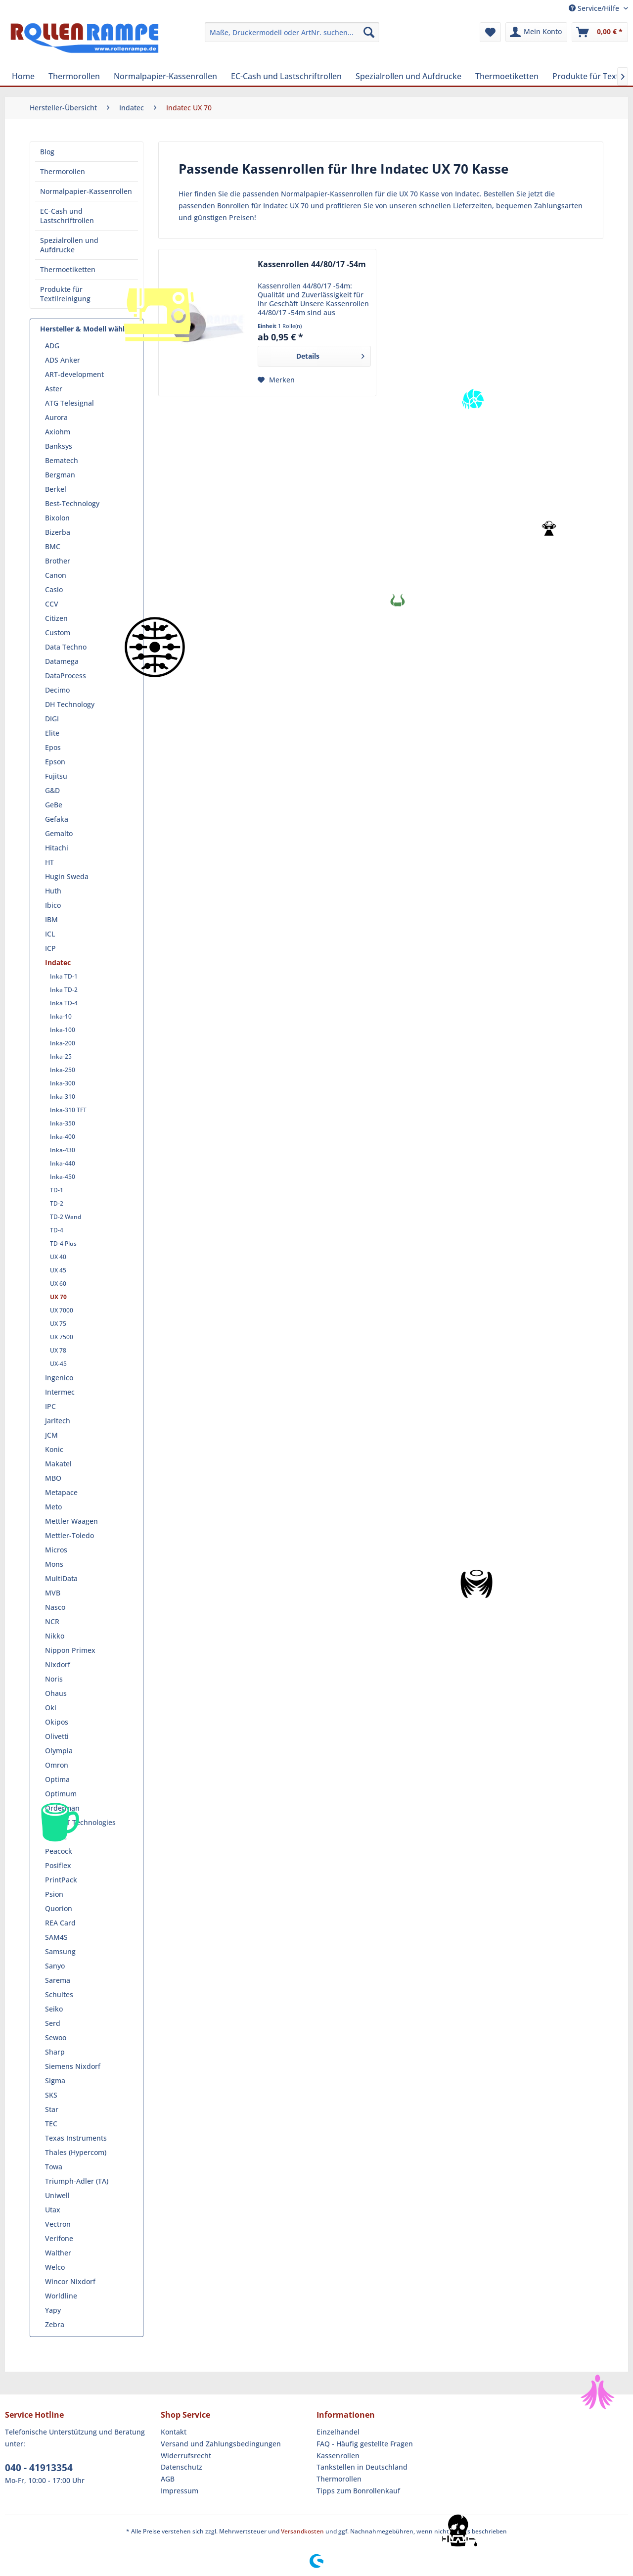 The width and height of the screenshot is (633, 2576). What do you see at coordinates (473, 399) in the screenshot?
I see `nautilus shell icon for marine or ocean-themed content` at bounding box center [473, 399].